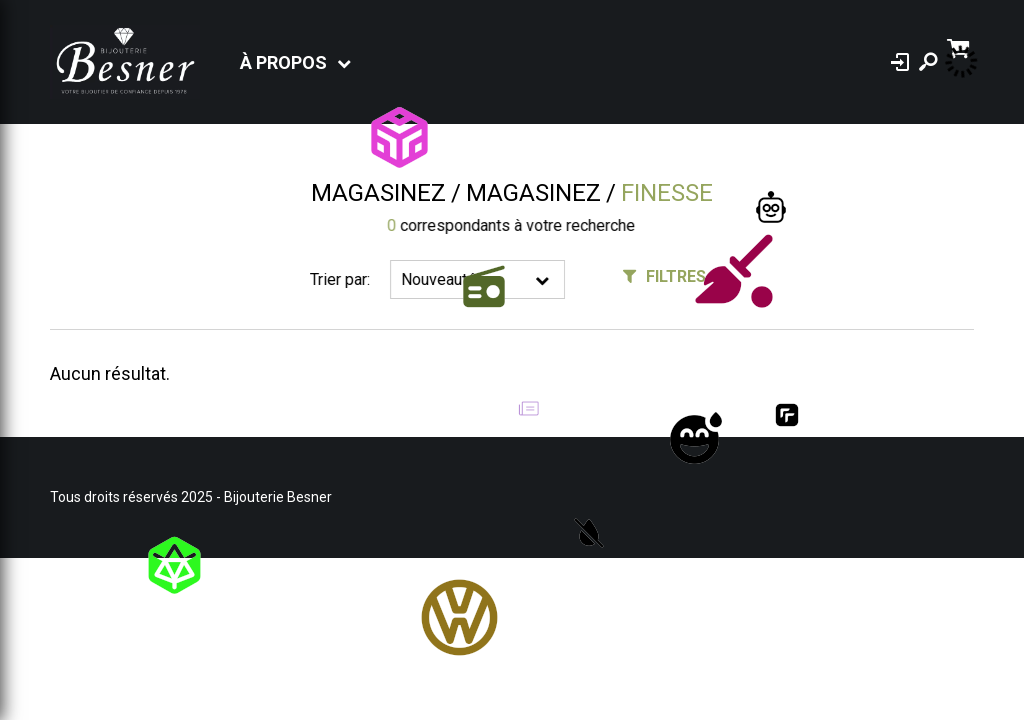 The height and width of the screenshot is (720, 1024). What do you see at coordinates (734, 269) in the screenshot?
I see `access broomball game or sport features` at bounding box center [734, 269].